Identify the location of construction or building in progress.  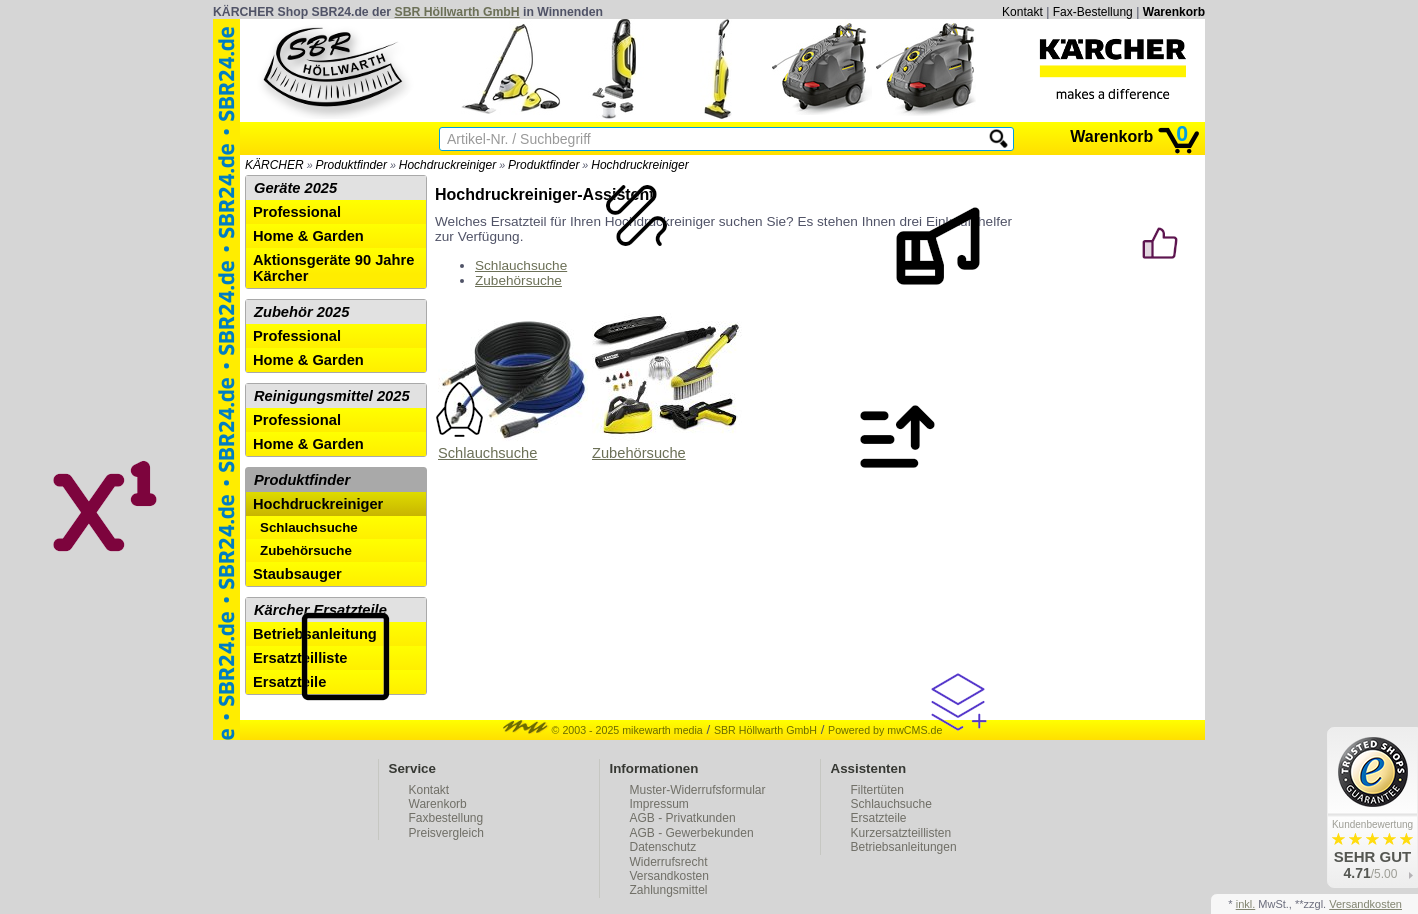
(939, 250).